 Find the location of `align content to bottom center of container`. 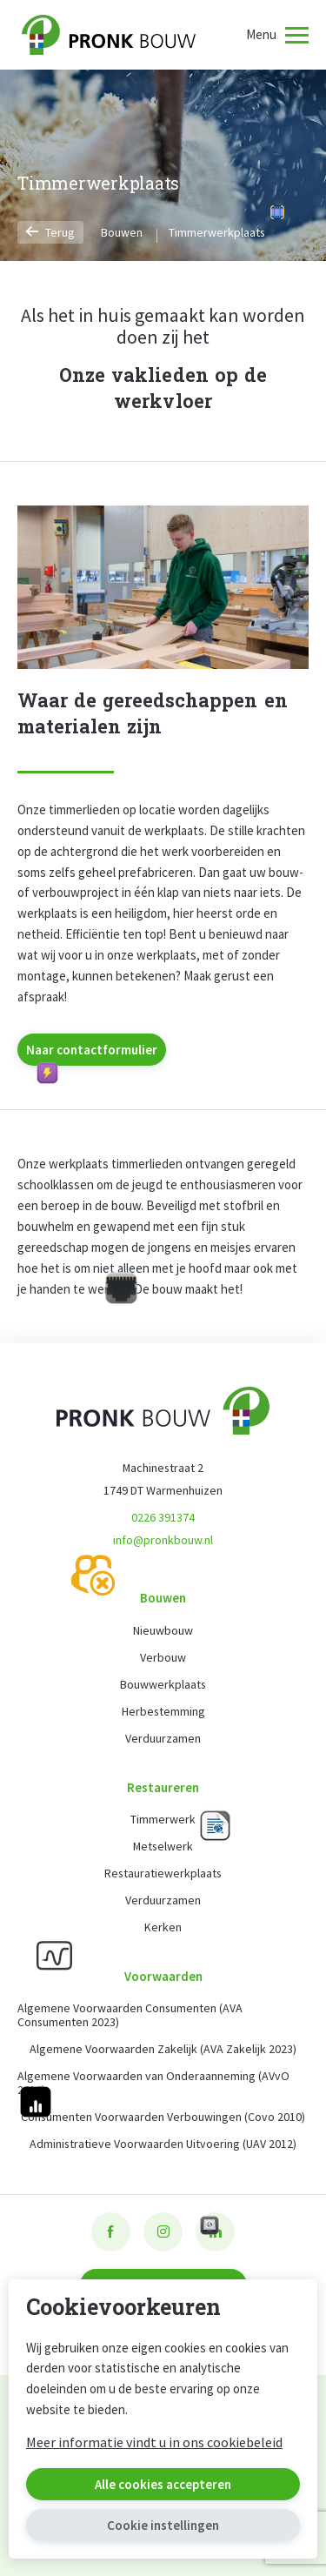

align content to bottom center of container is located at coordinates (36, 2102).